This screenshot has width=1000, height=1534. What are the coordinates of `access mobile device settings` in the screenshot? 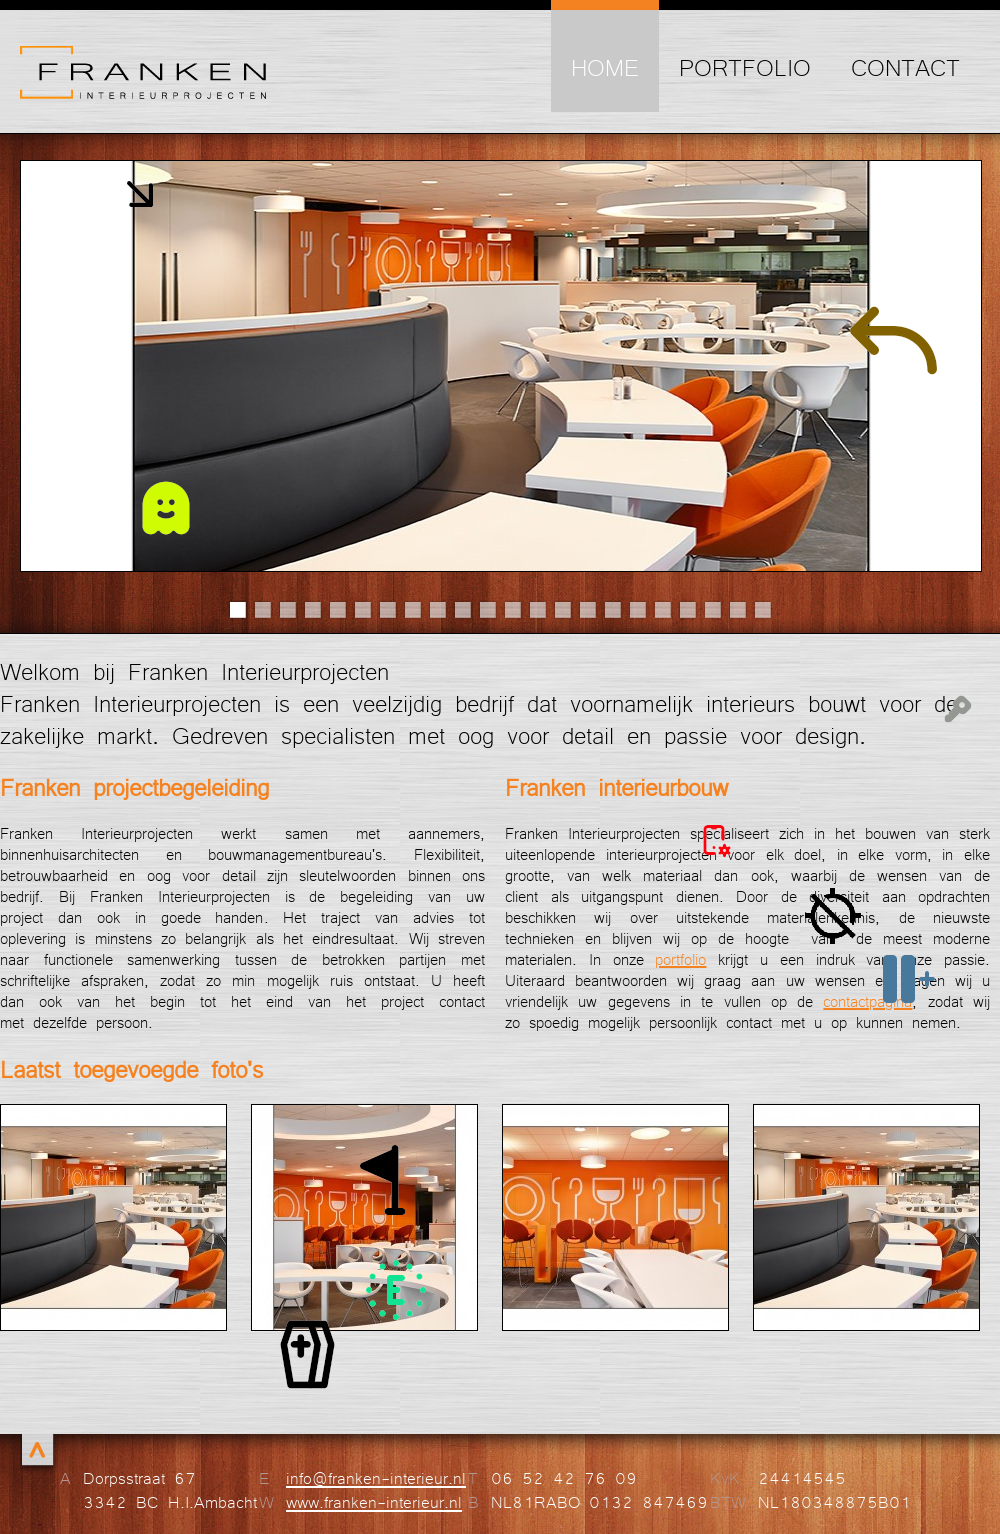 It's located at (714, 840).